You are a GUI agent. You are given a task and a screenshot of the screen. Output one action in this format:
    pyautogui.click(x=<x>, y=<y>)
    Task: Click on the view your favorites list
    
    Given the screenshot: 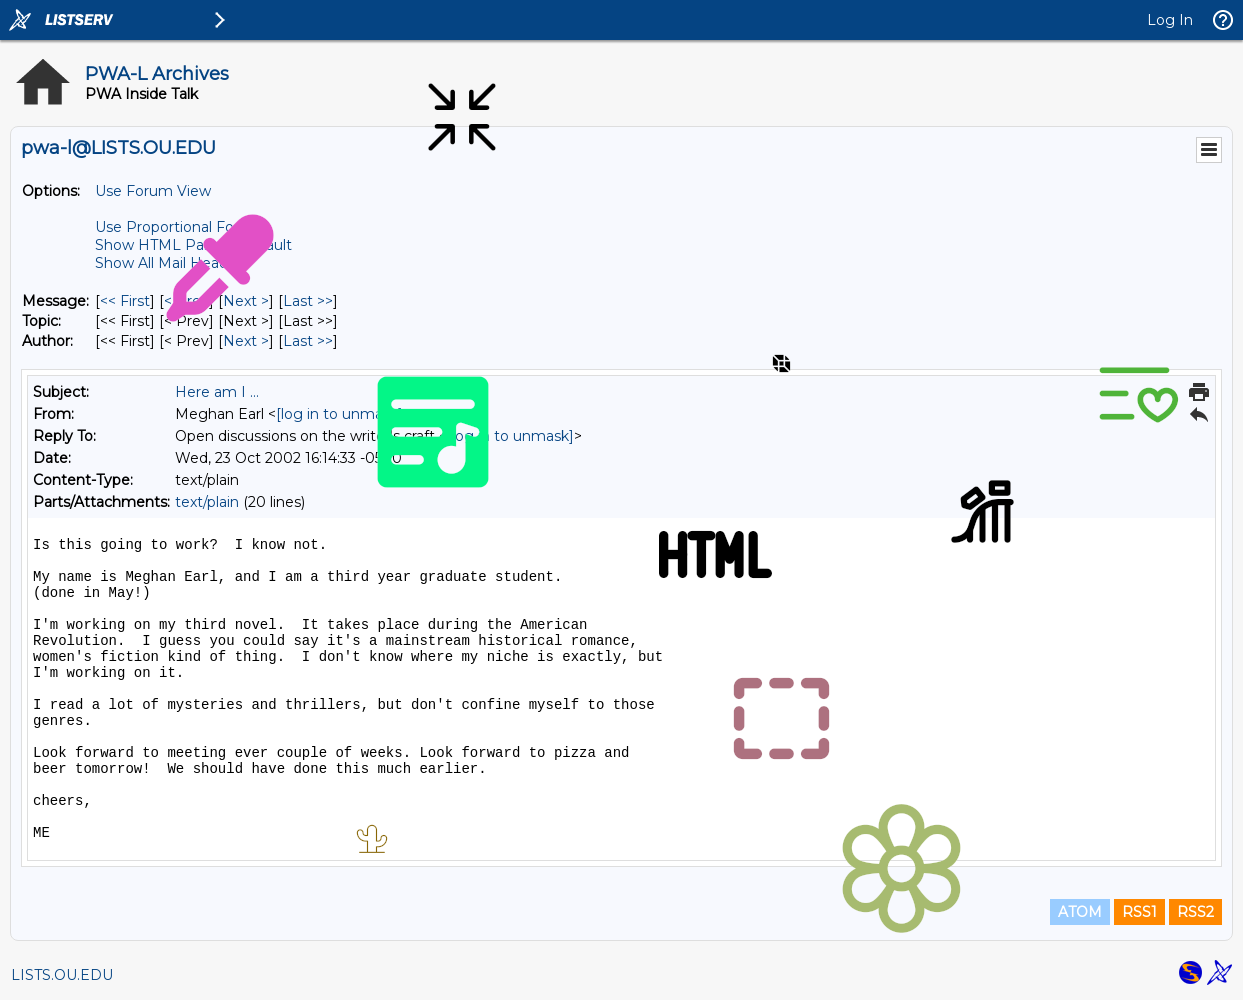 What is the action you would take?
    pyautogui.click(x=1134, y=393)
    